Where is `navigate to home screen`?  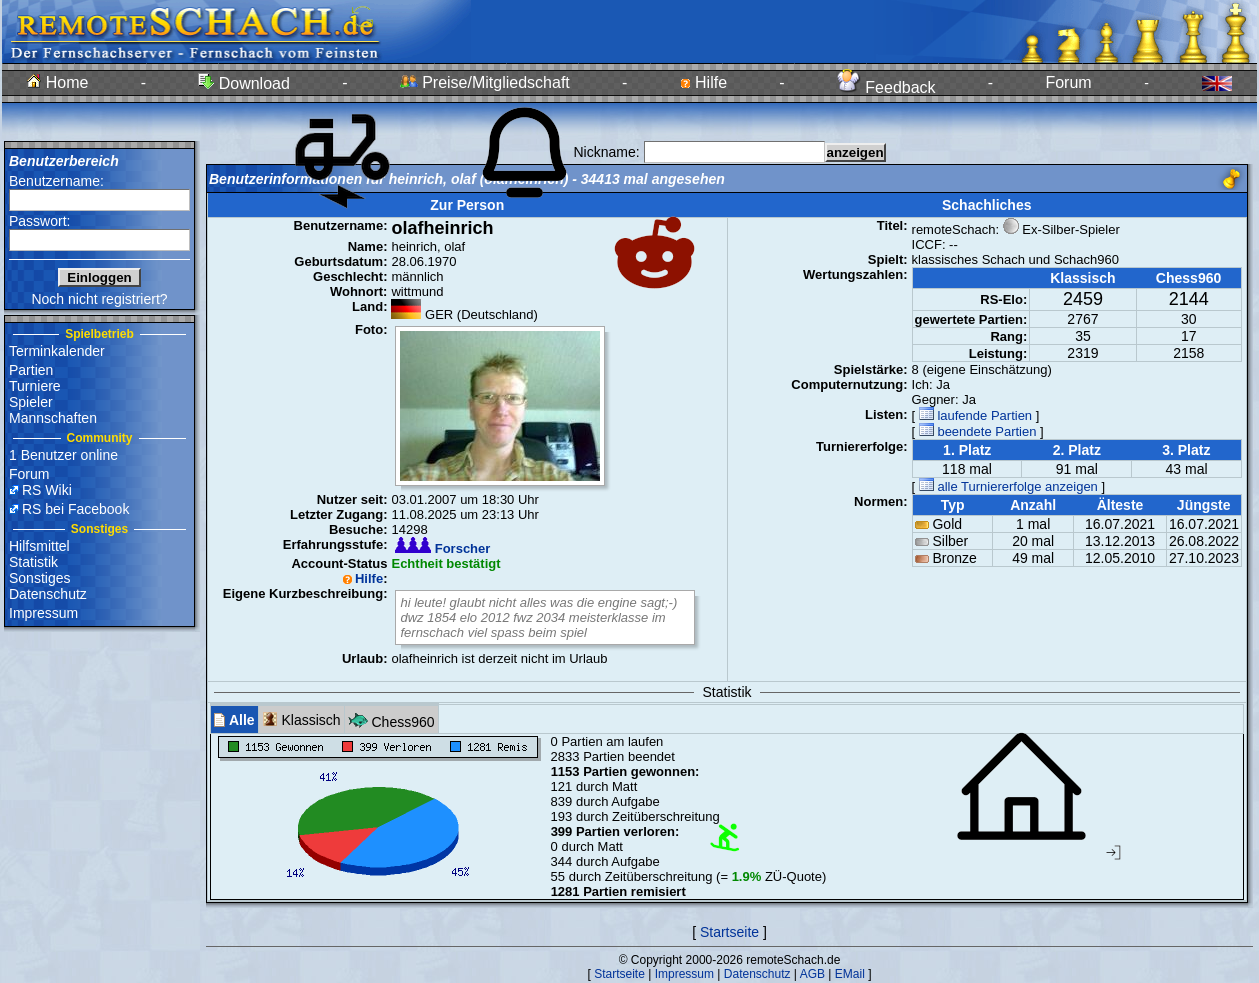 navigate to home screen is located at coordinates (1021, 788).